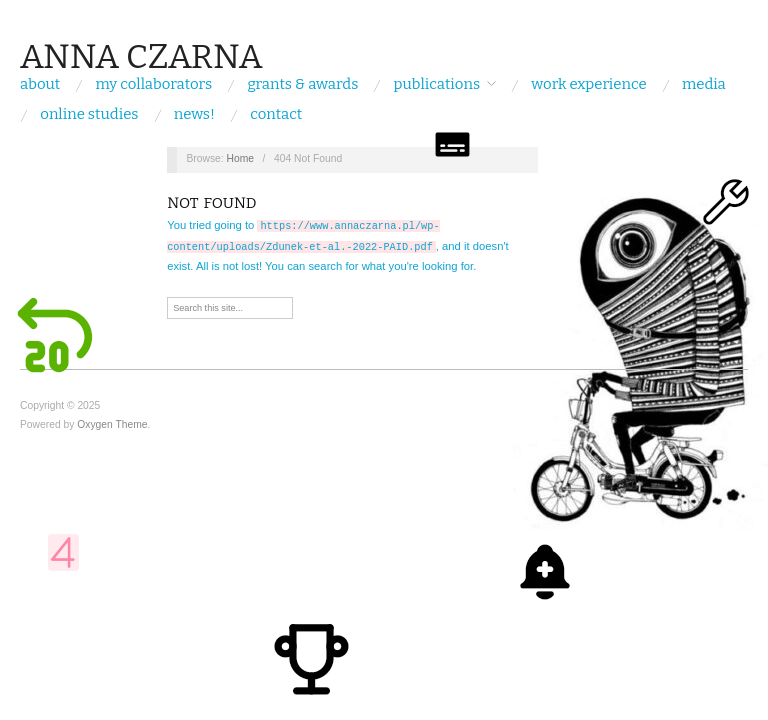  I want to click on view achievements or awards, so click(311, 657).